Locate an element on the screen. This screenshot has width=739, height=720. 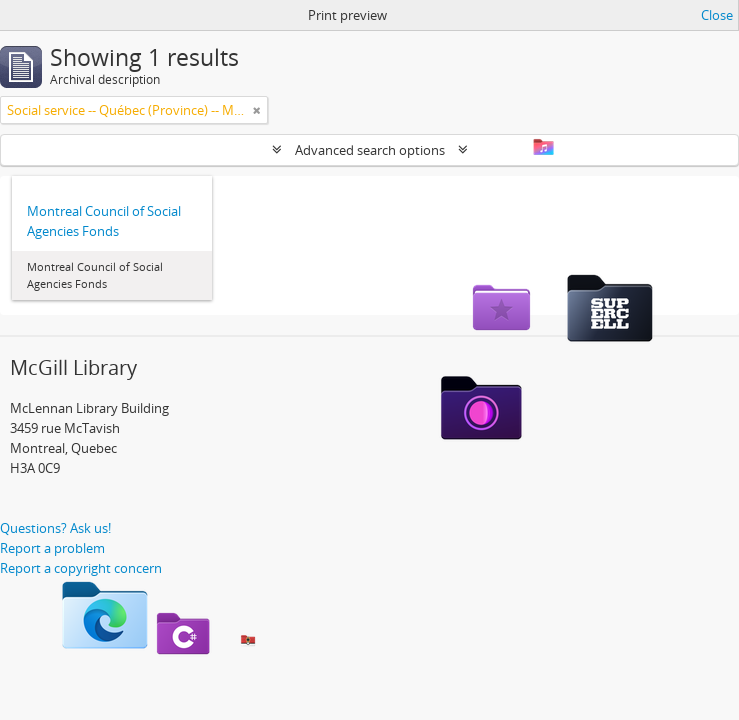
open pokémon repeat ball themed folder is located at coordinates (248, 641).